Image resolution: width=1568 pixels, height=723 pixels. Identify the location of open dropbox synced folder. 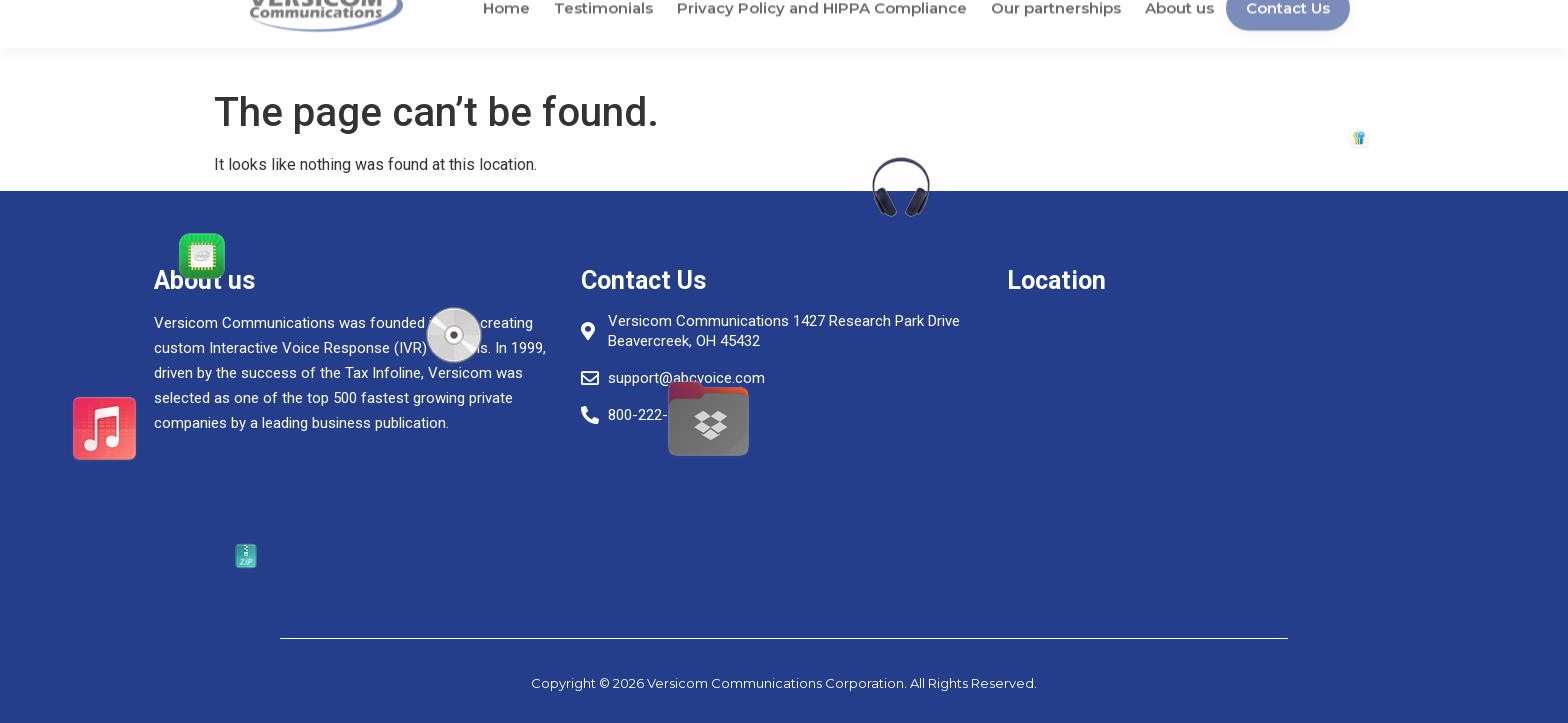
(708, 418).